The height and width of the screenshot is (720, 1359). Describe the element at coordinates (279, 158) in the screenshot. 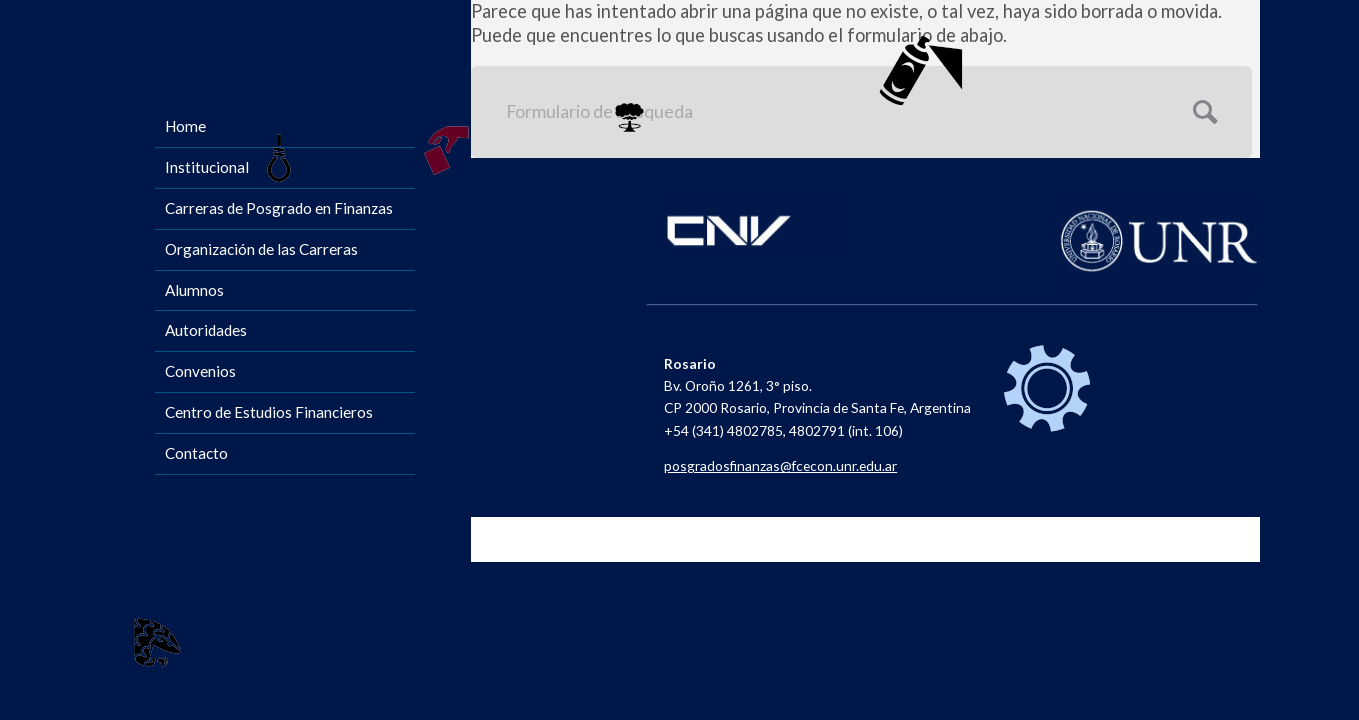

I see `indicates a knot or rope-tying feature` at that location.